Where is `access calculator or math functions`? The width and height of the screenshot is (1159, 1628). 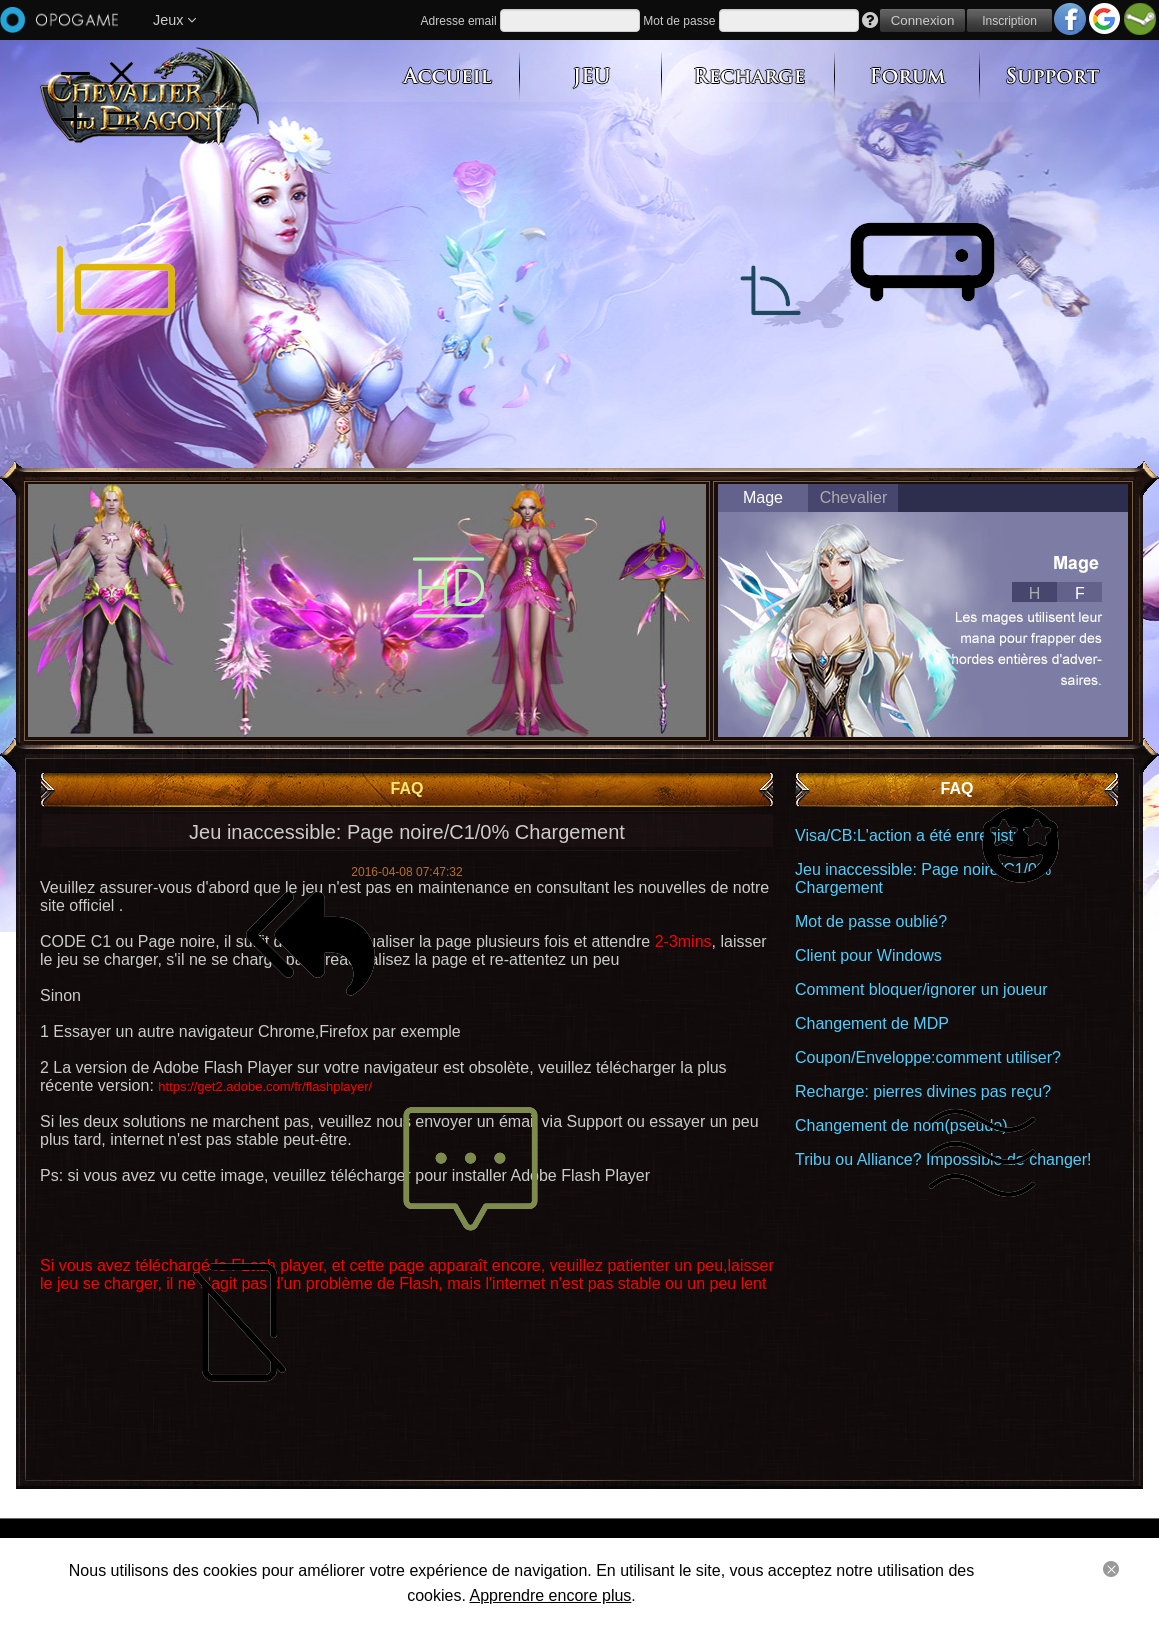 access calculator or math functions is located at coordinates (98, 96).